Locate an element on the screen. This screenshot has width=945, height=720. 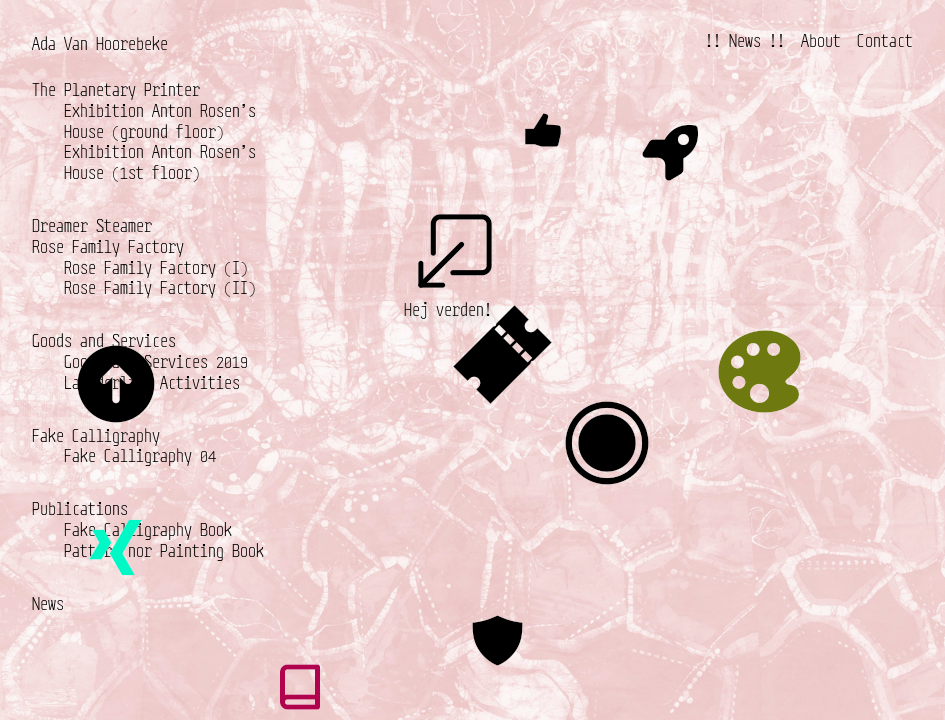
visit xing professional network profile is located at coordinates (115, 547).